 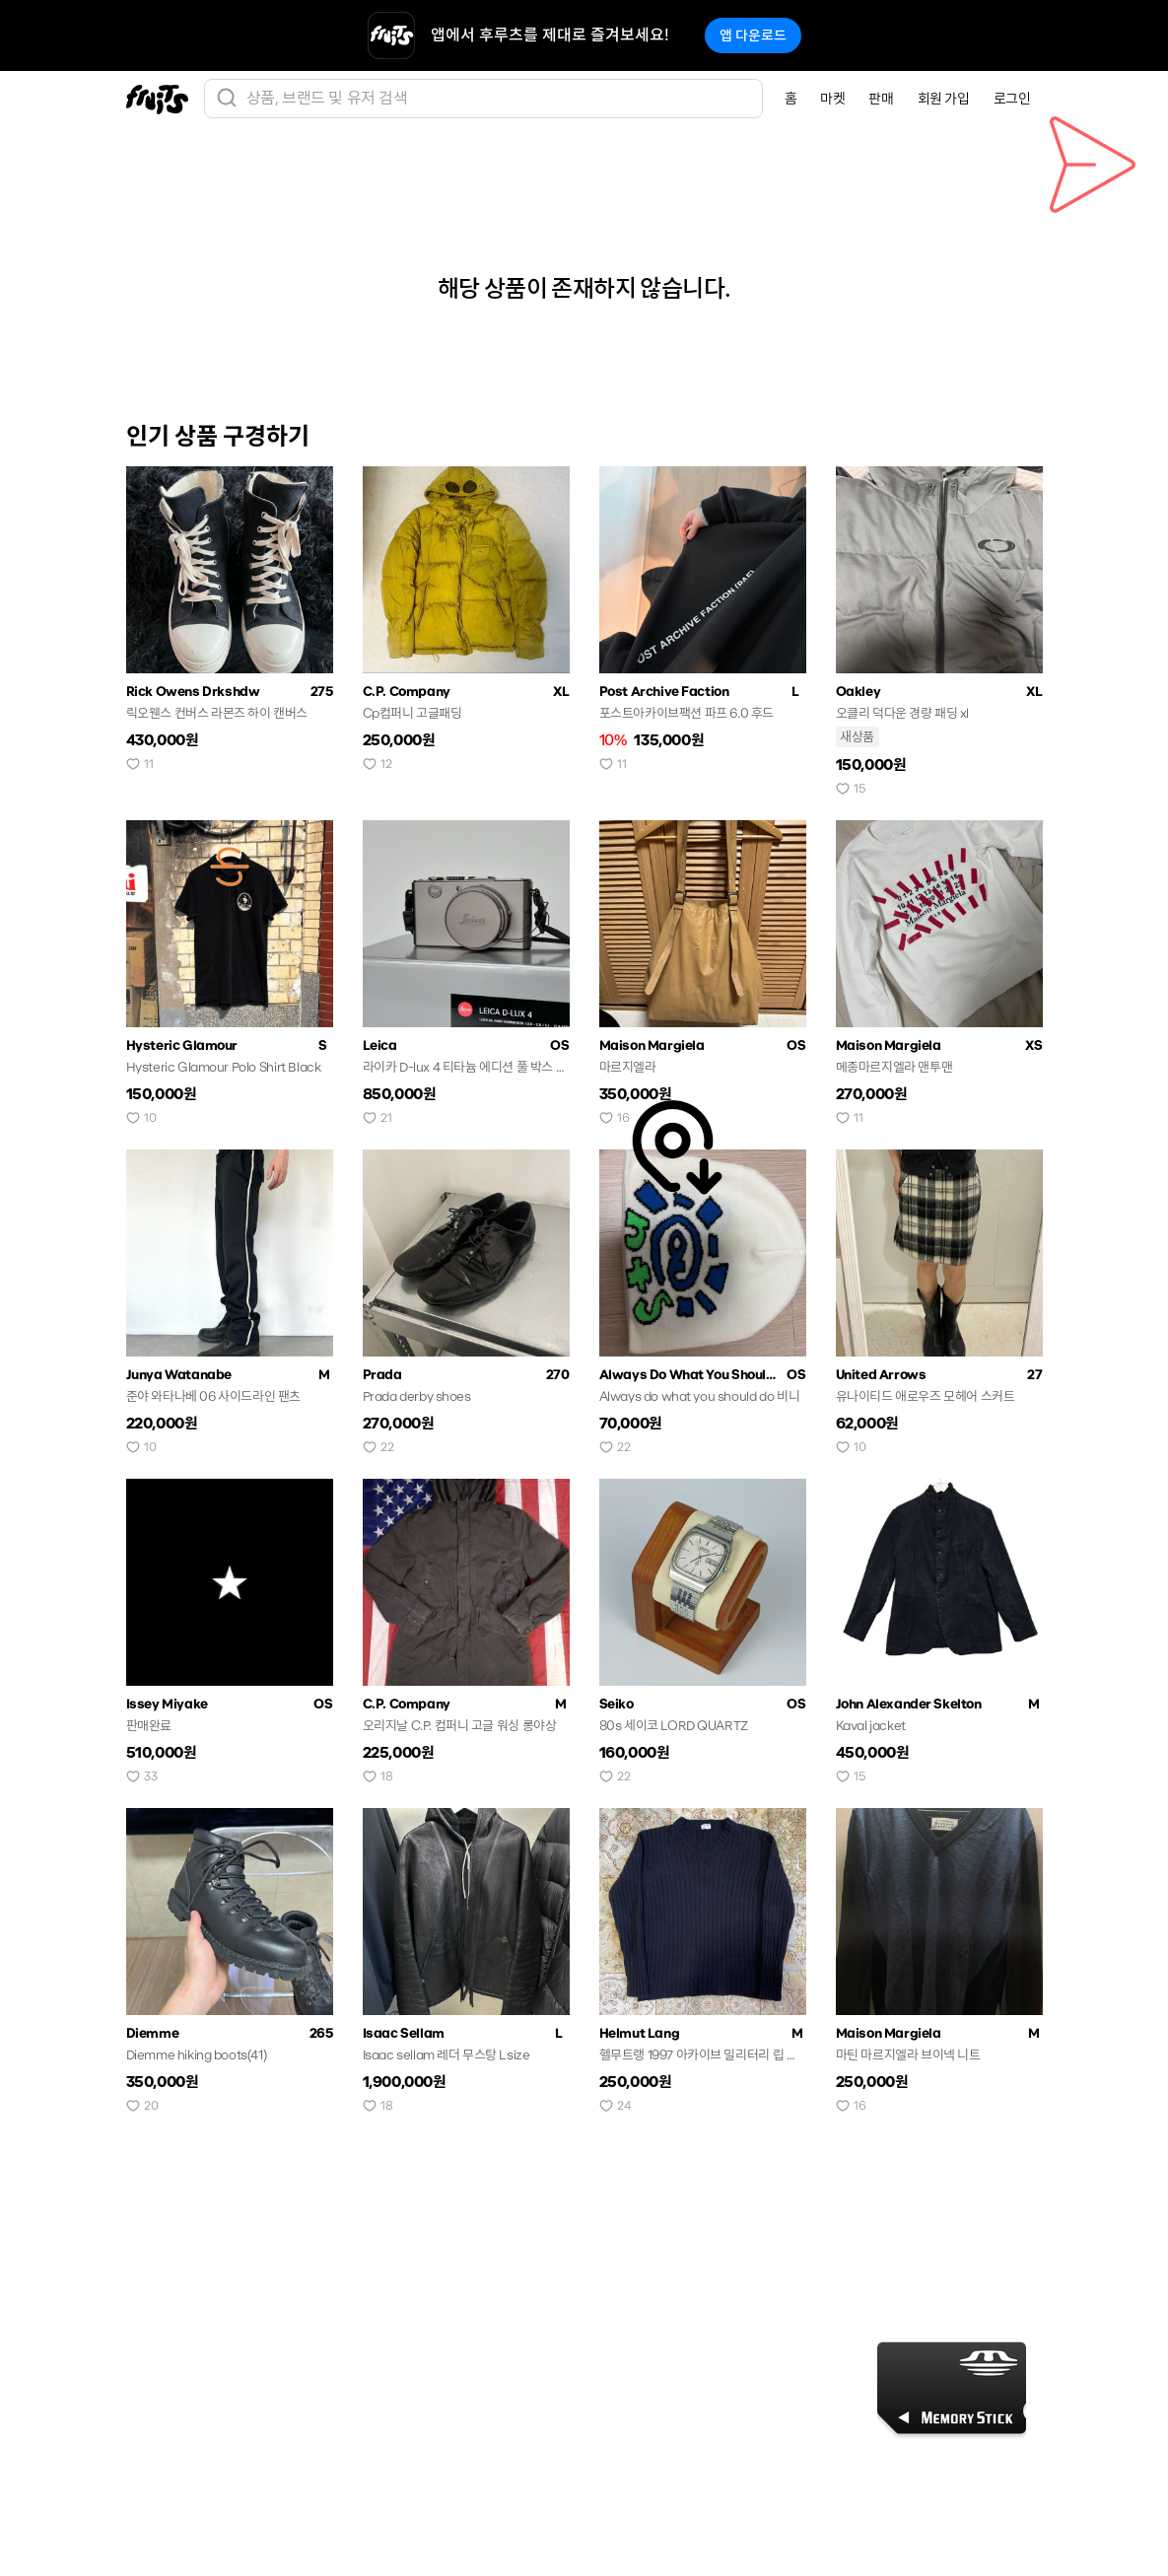 I want to click on send a message, so click(x=1087, y=165).